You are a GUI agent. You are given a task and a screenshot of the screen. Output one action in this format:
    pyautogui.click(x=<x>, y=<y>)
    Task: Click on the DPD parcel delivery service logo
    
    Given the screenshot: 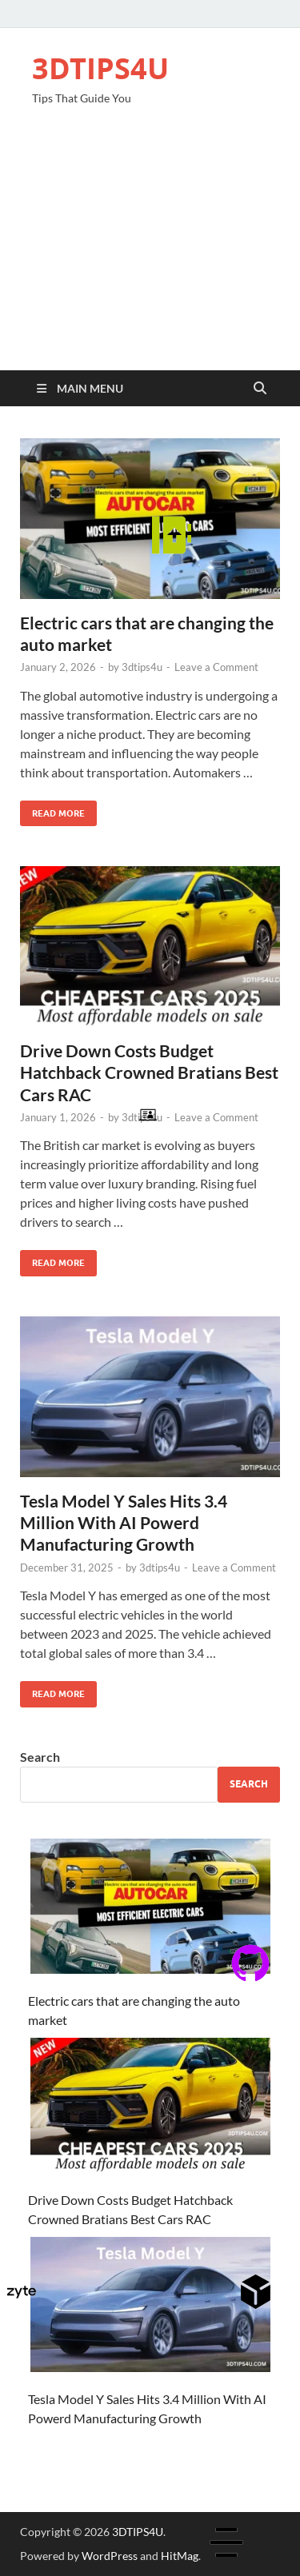 What is the action you would take?
    pyautogui.click(x=255, y=2291)
    